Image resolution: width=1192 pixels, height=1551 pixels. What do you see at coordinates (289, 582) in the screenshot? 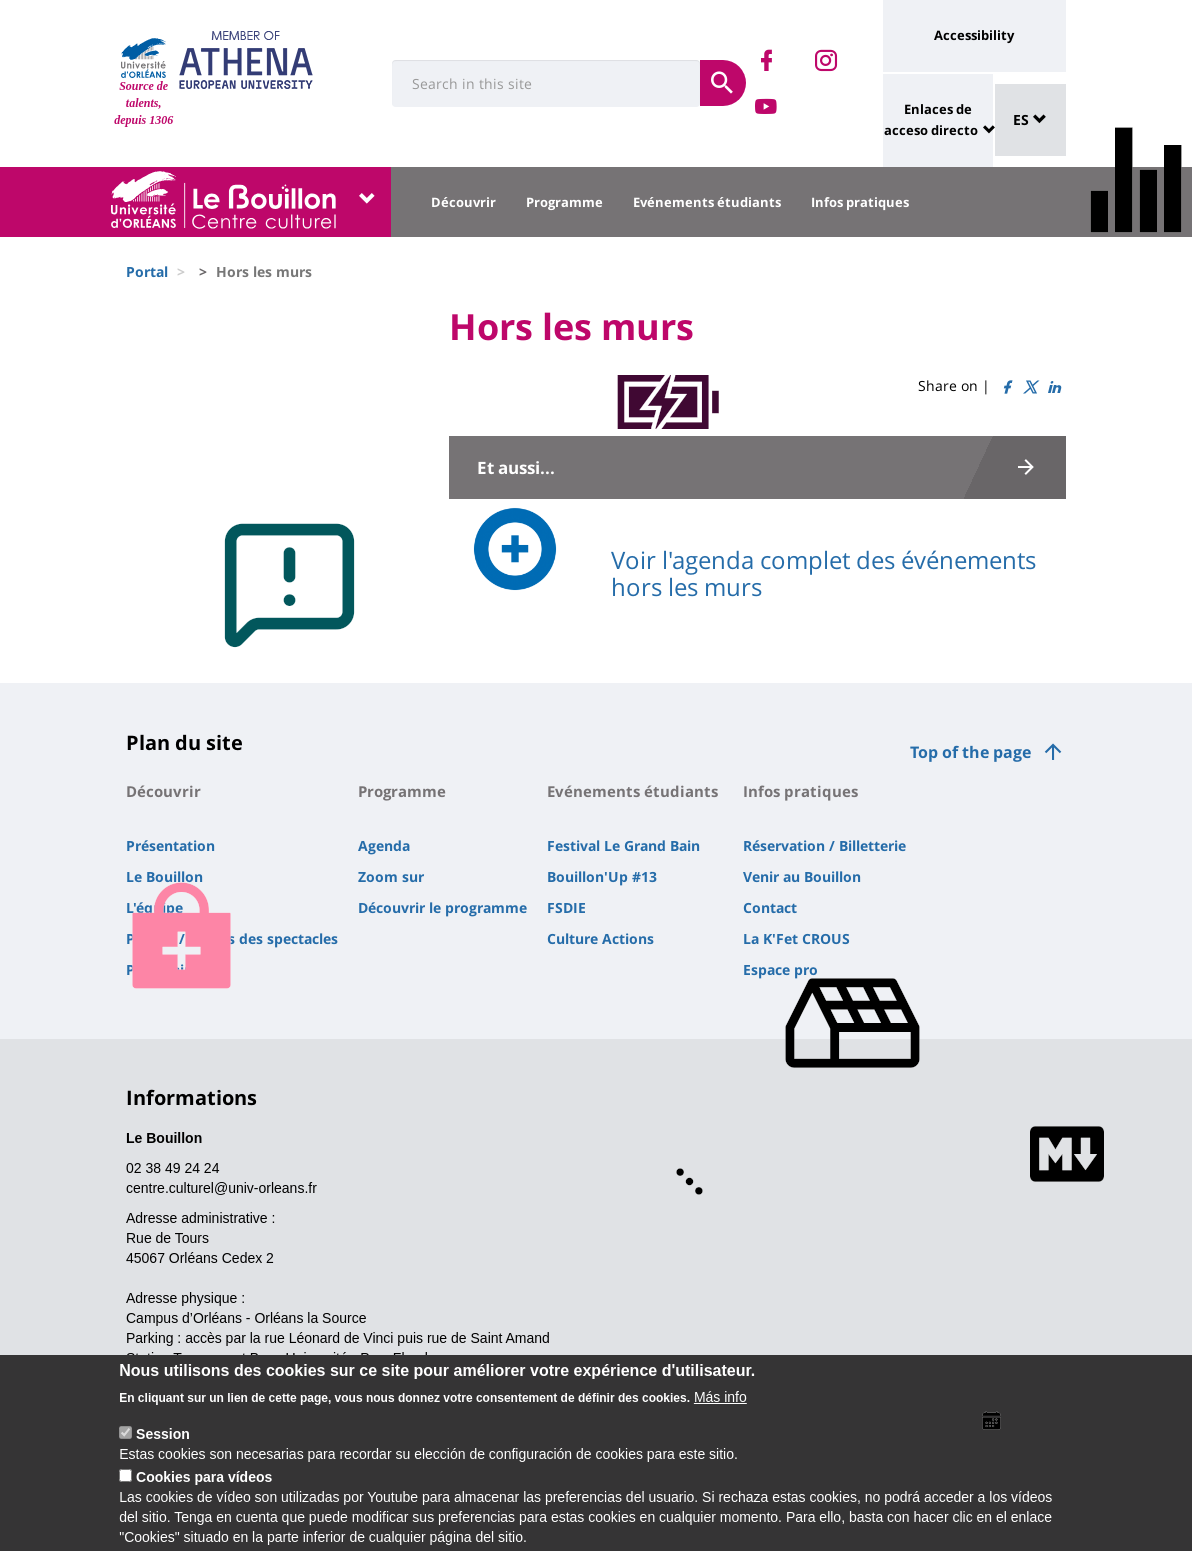
I see `message contains a warning or alert` at bounding box center [289, 582].